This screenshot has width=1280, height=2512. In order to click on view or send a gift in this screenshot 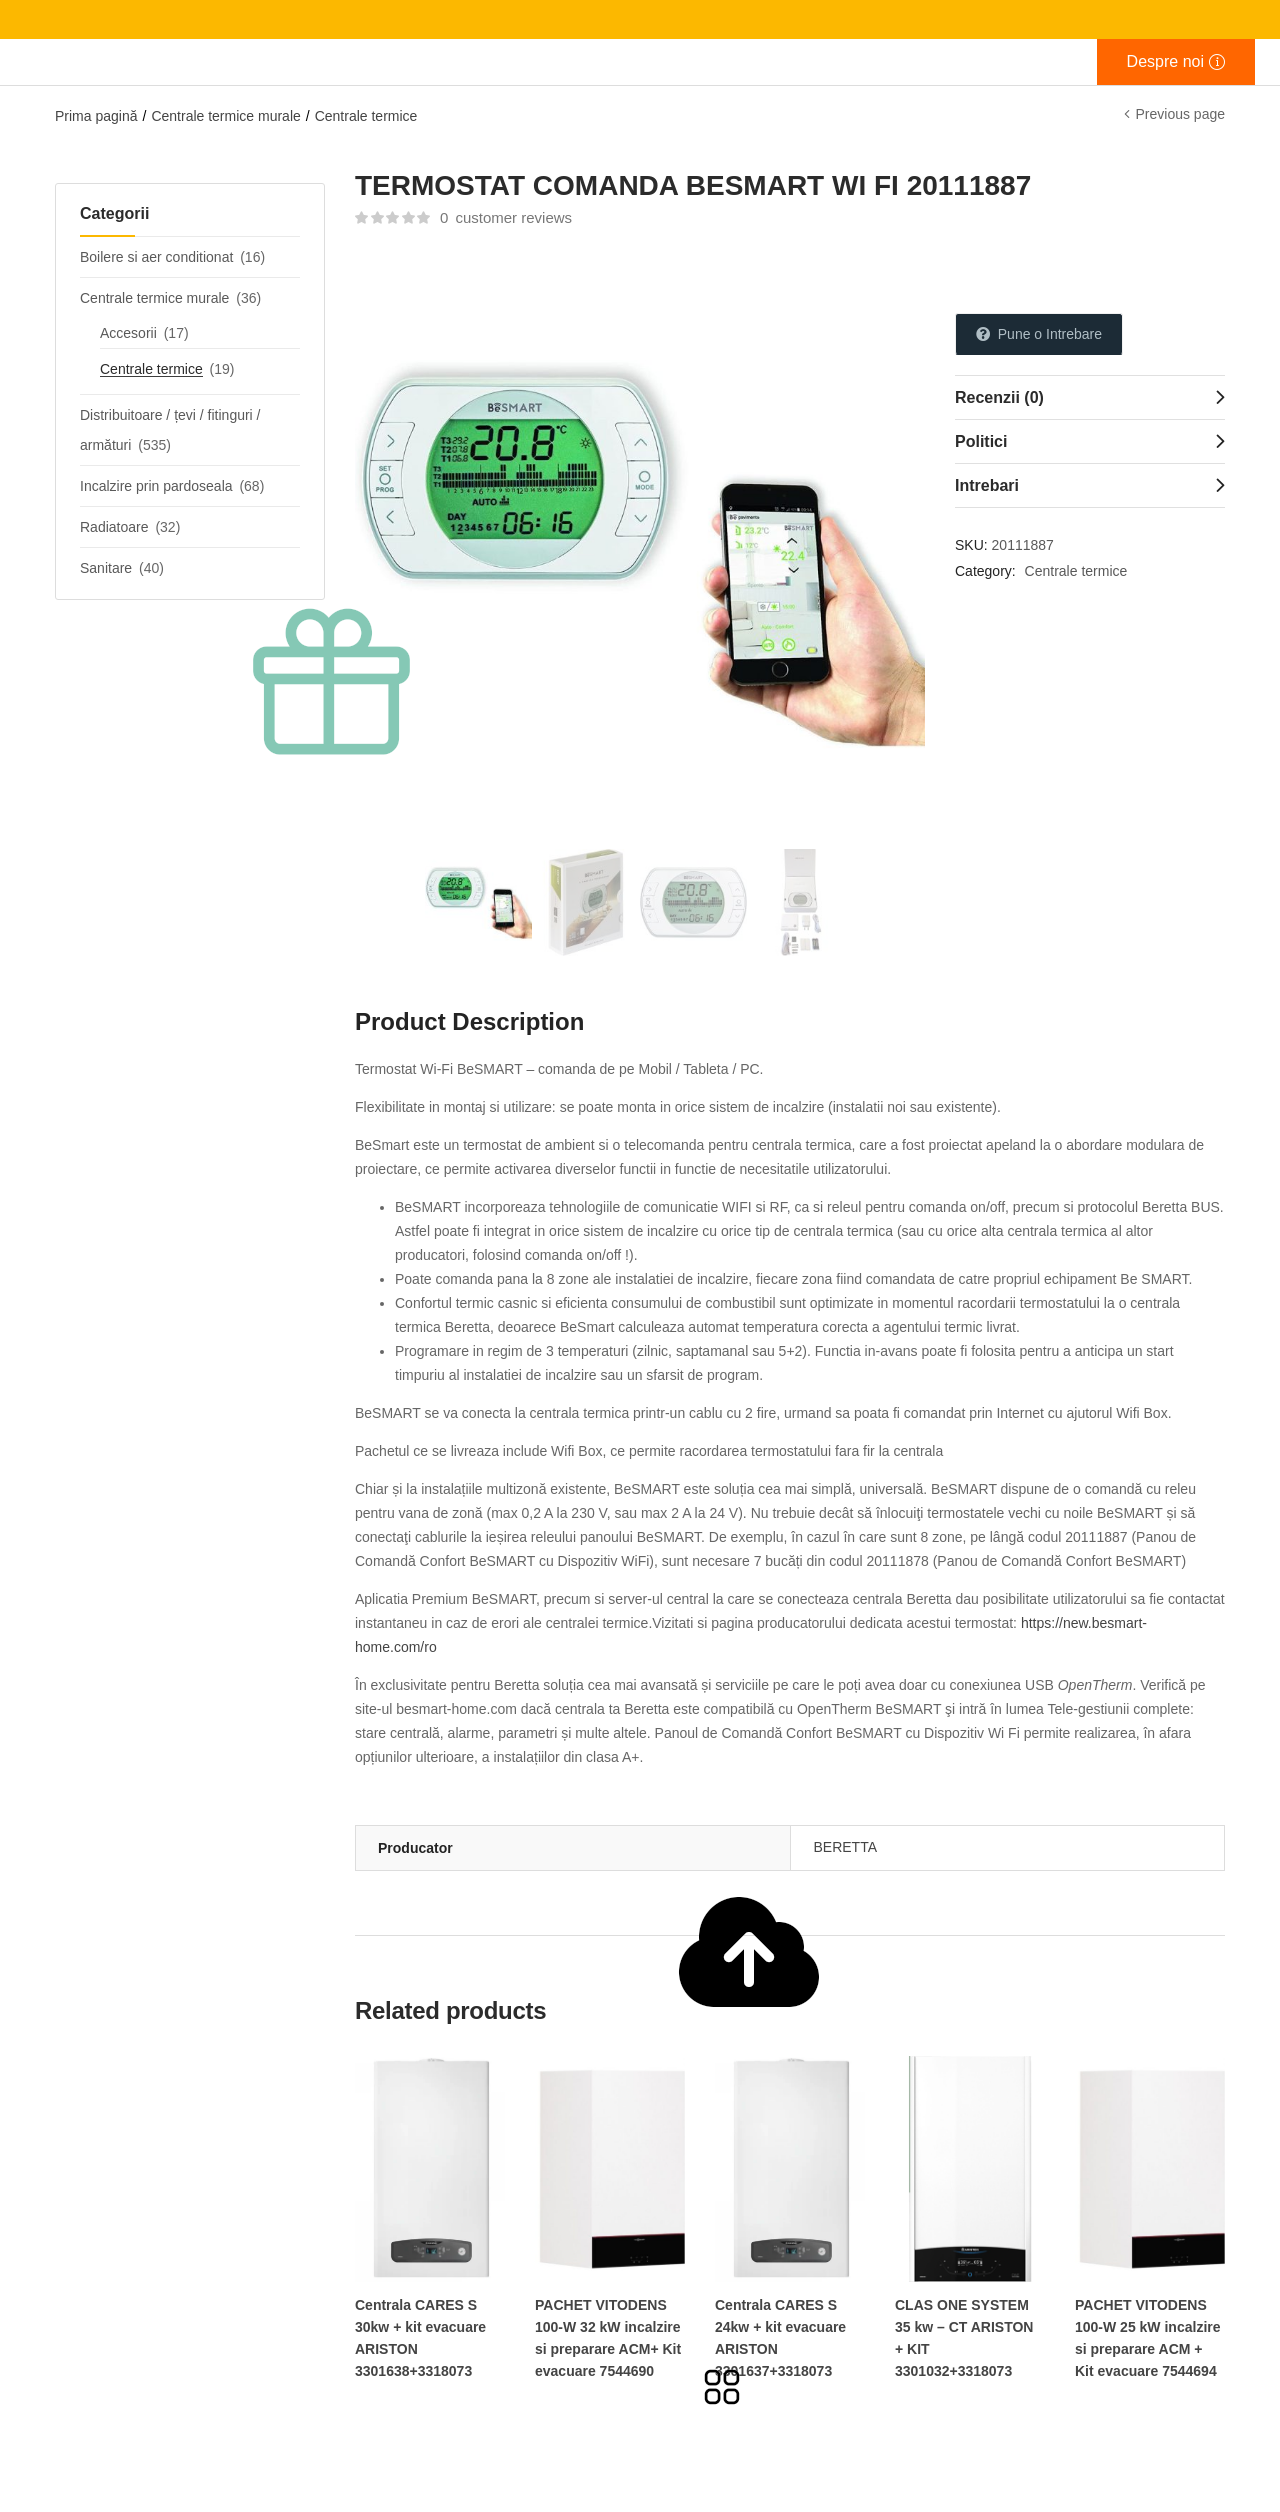, I will do `click(331, 682)`.